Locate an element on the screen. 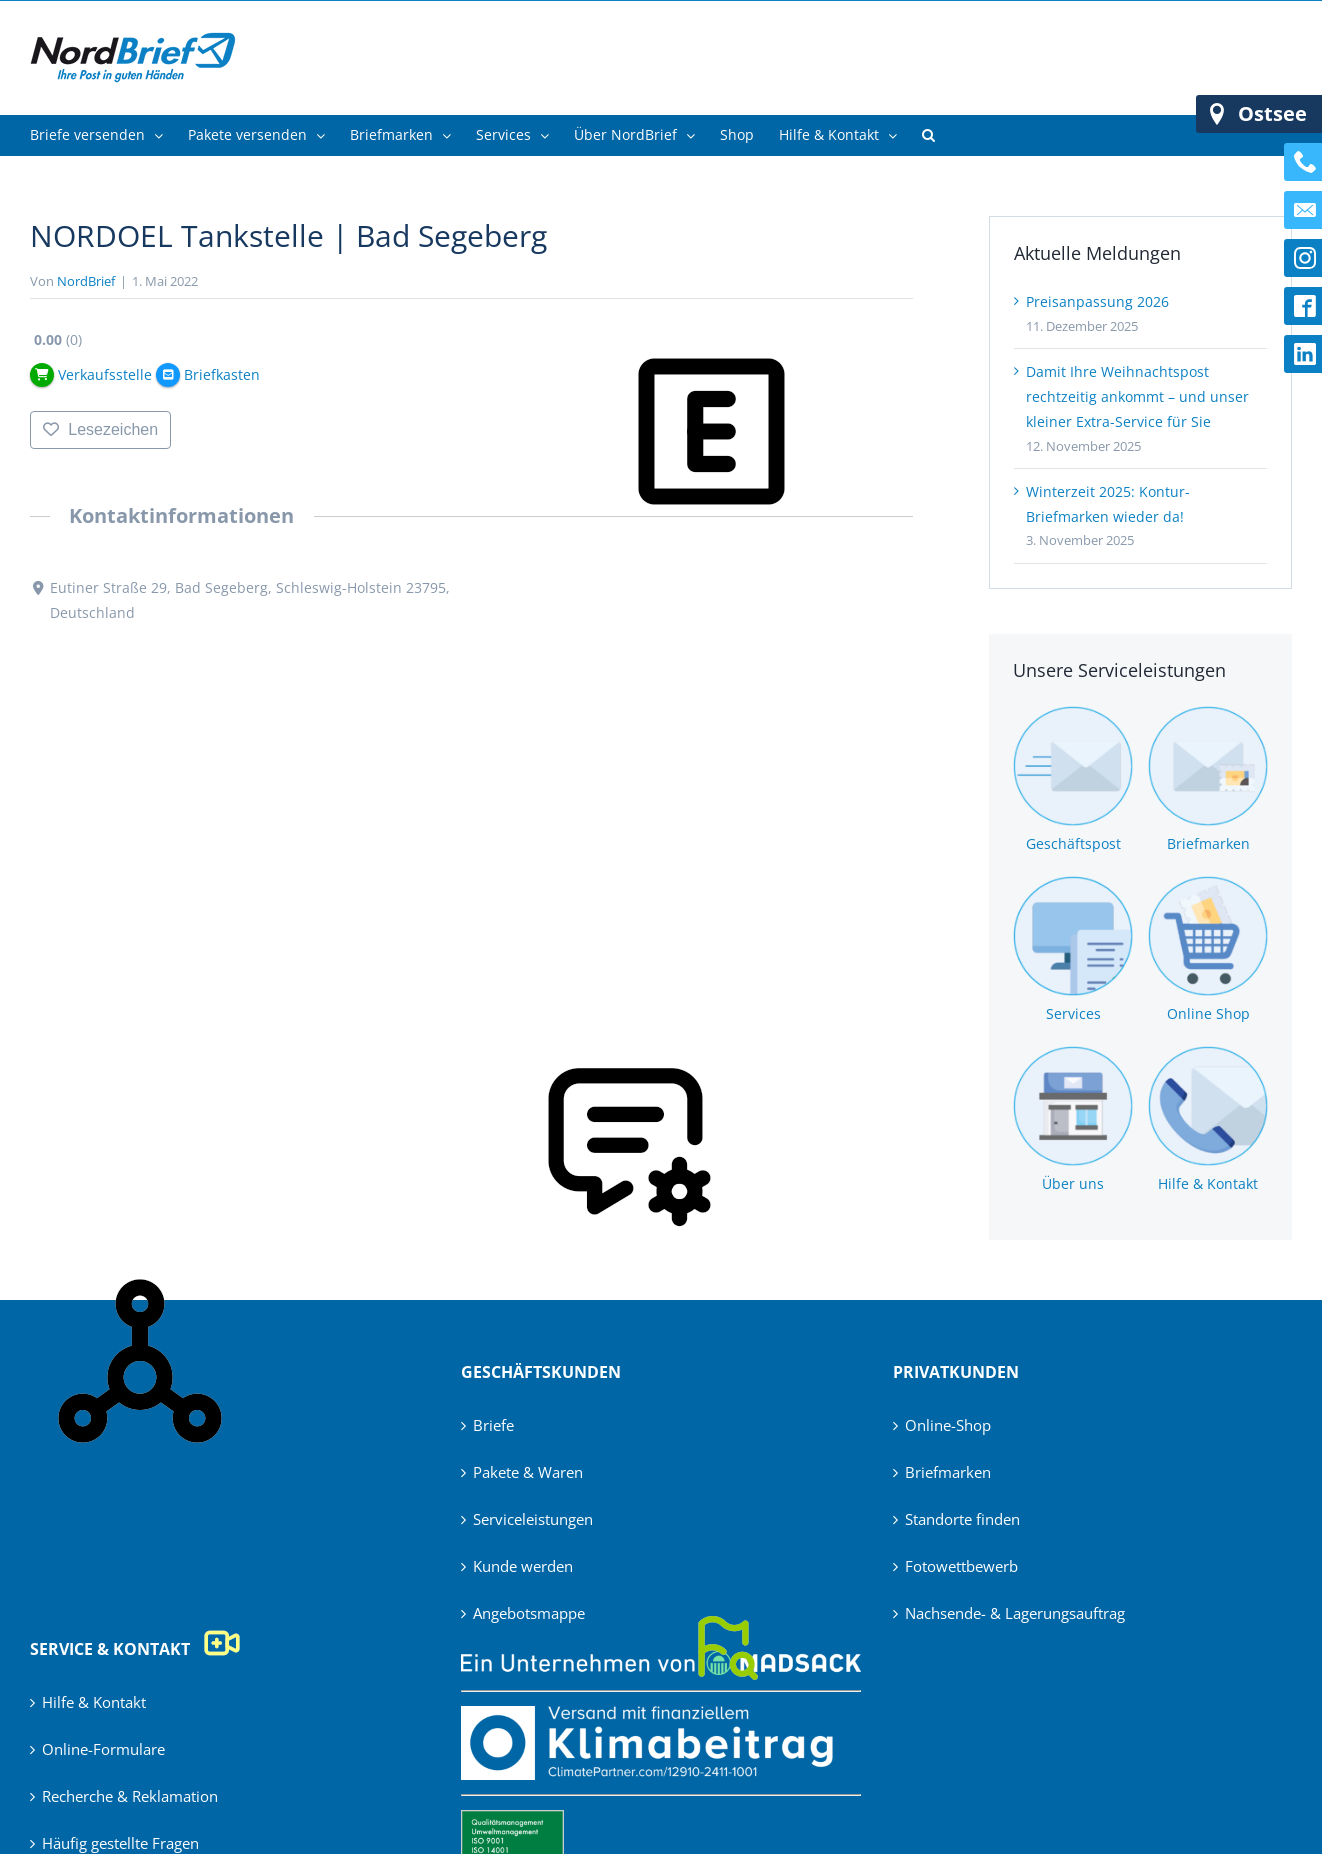  search flagged items is located at coordinates (723, 1645).